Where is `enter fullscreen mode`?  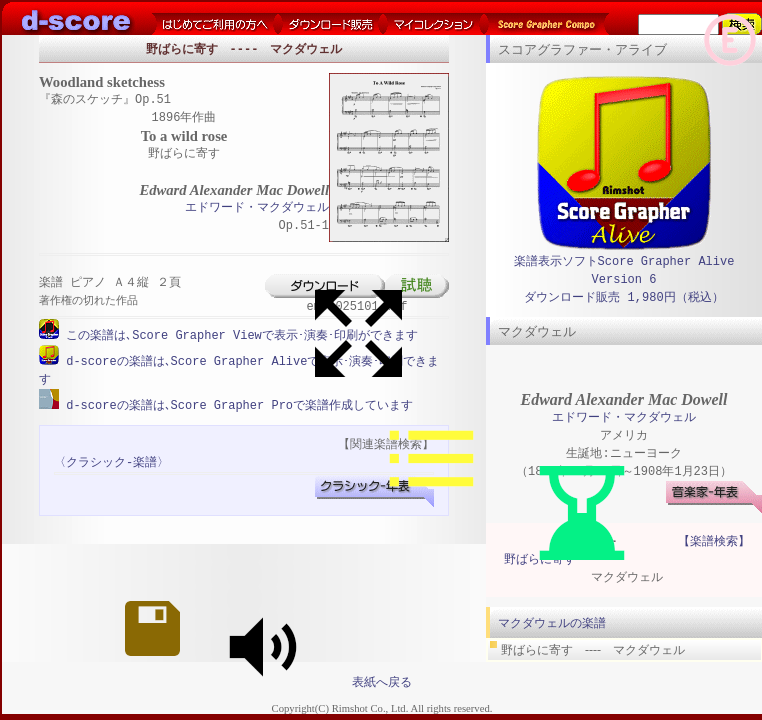 enter fullscreen mode is located at coordinates (358, 333).